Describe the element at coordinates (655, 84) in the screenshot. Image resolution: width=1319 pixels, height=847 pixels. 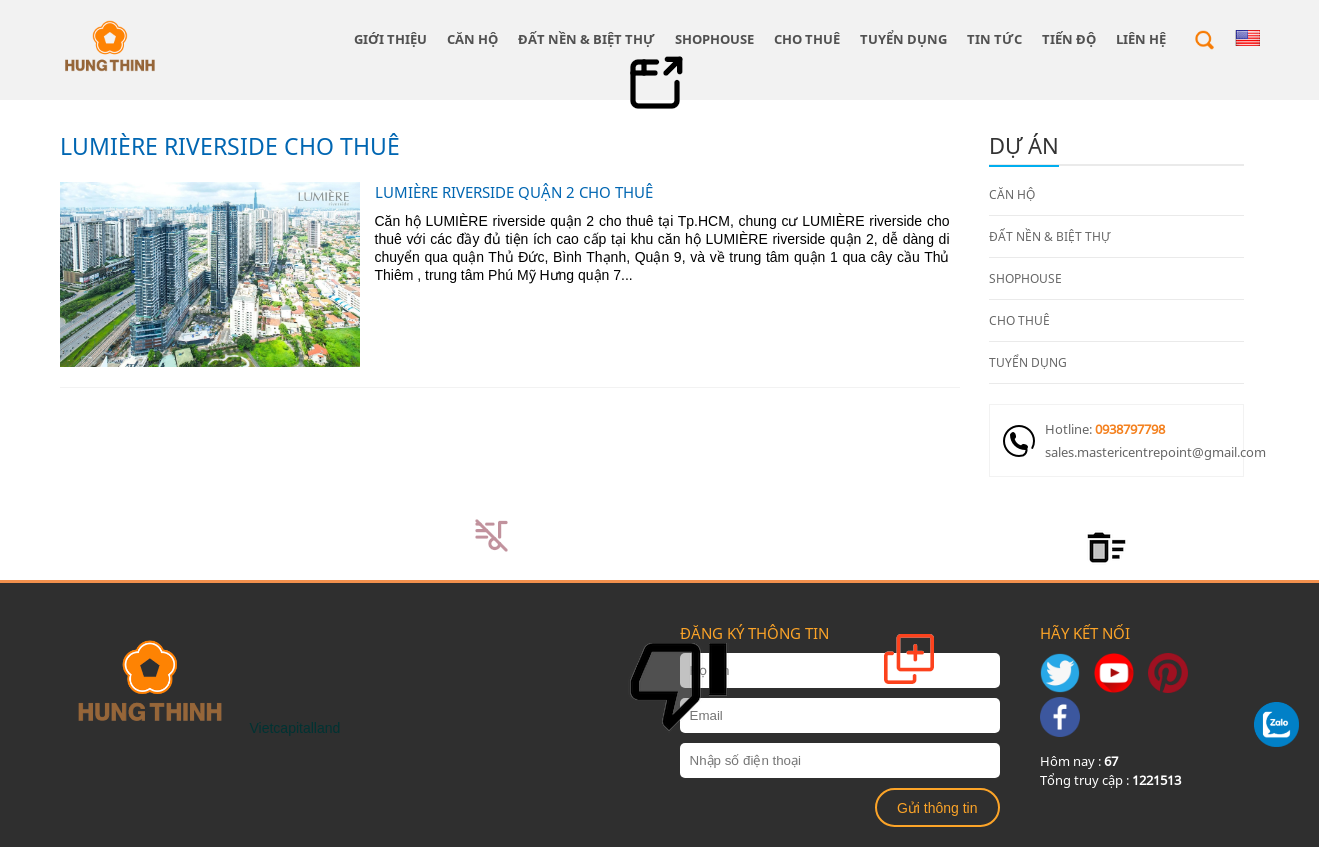
I see `maximize browser window to full screen` at that location.